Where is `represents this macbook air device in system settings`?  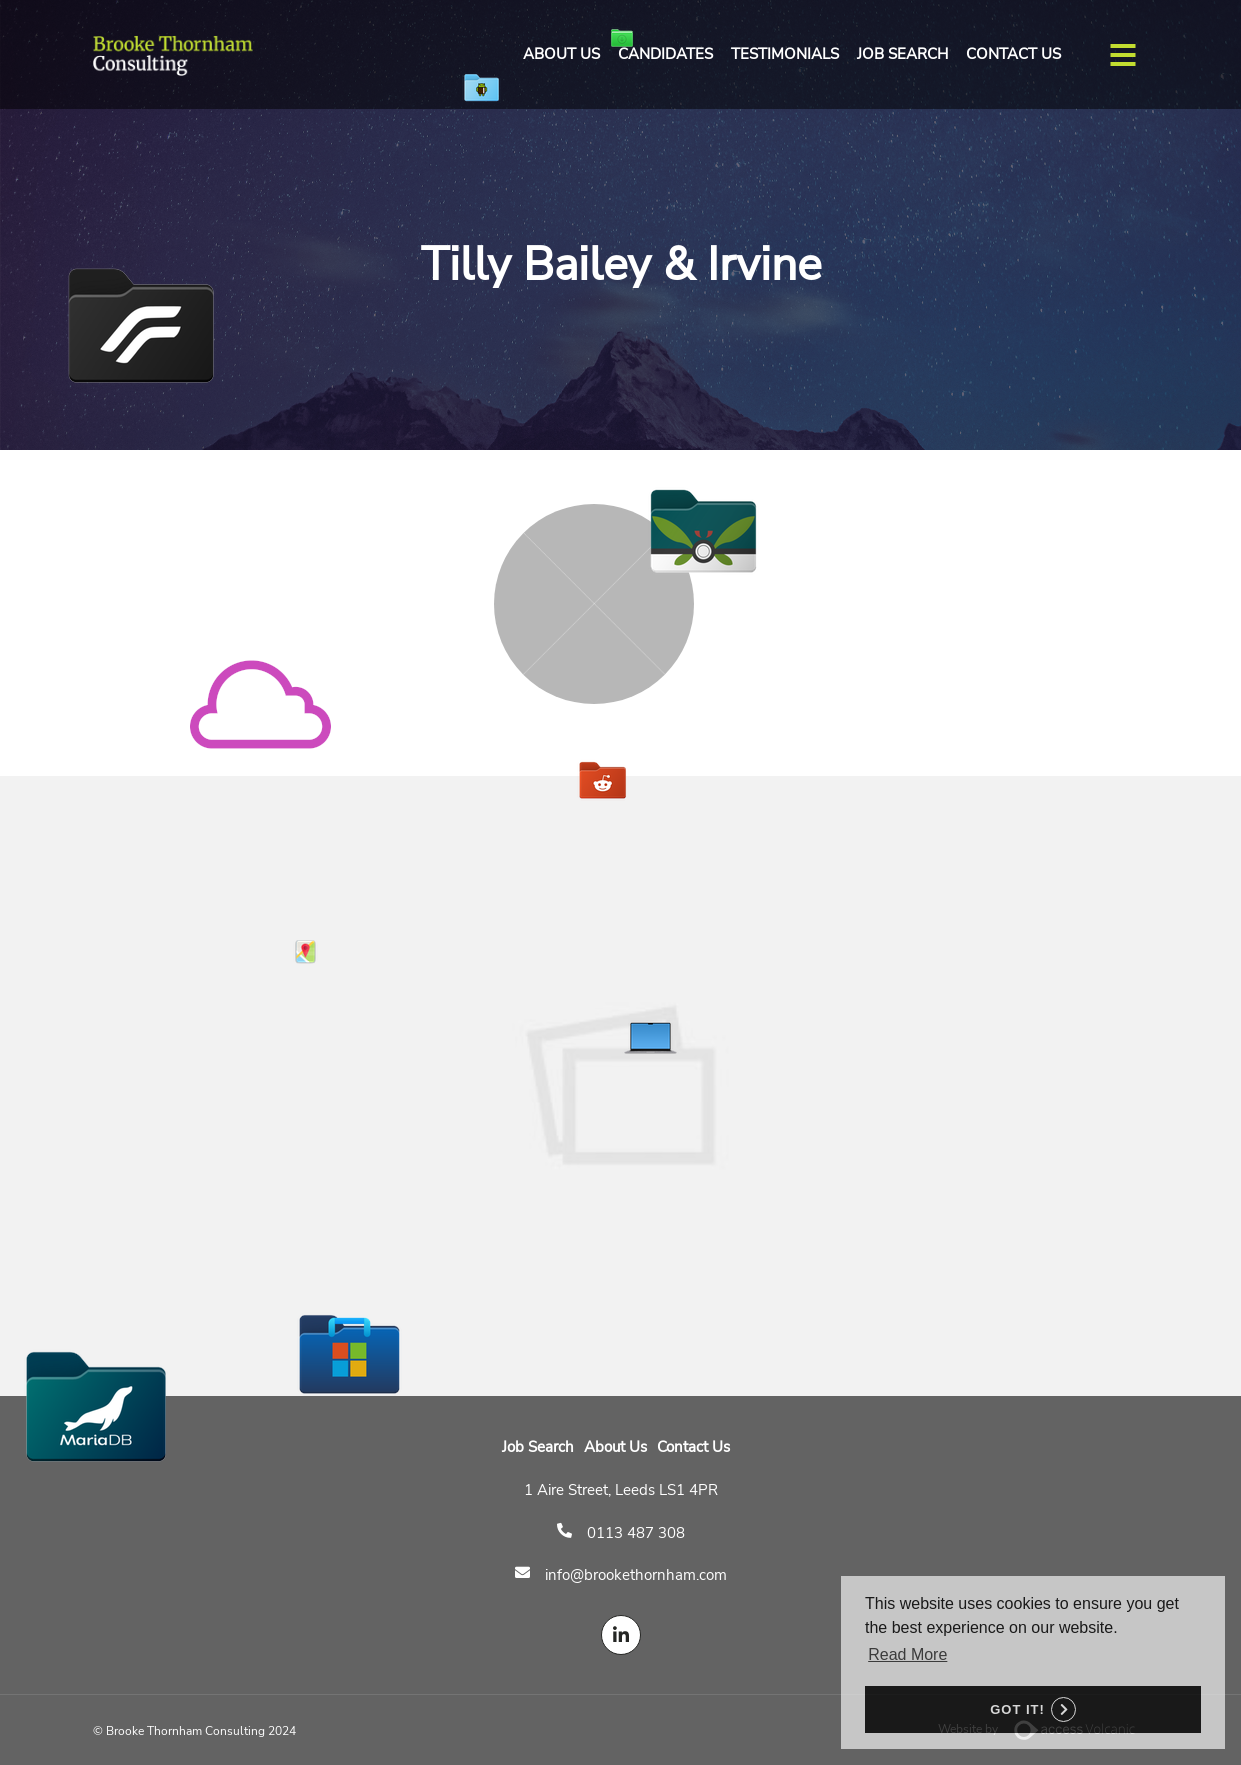
represents this macbook air device in system settings is located at coordinates (650, 1033).